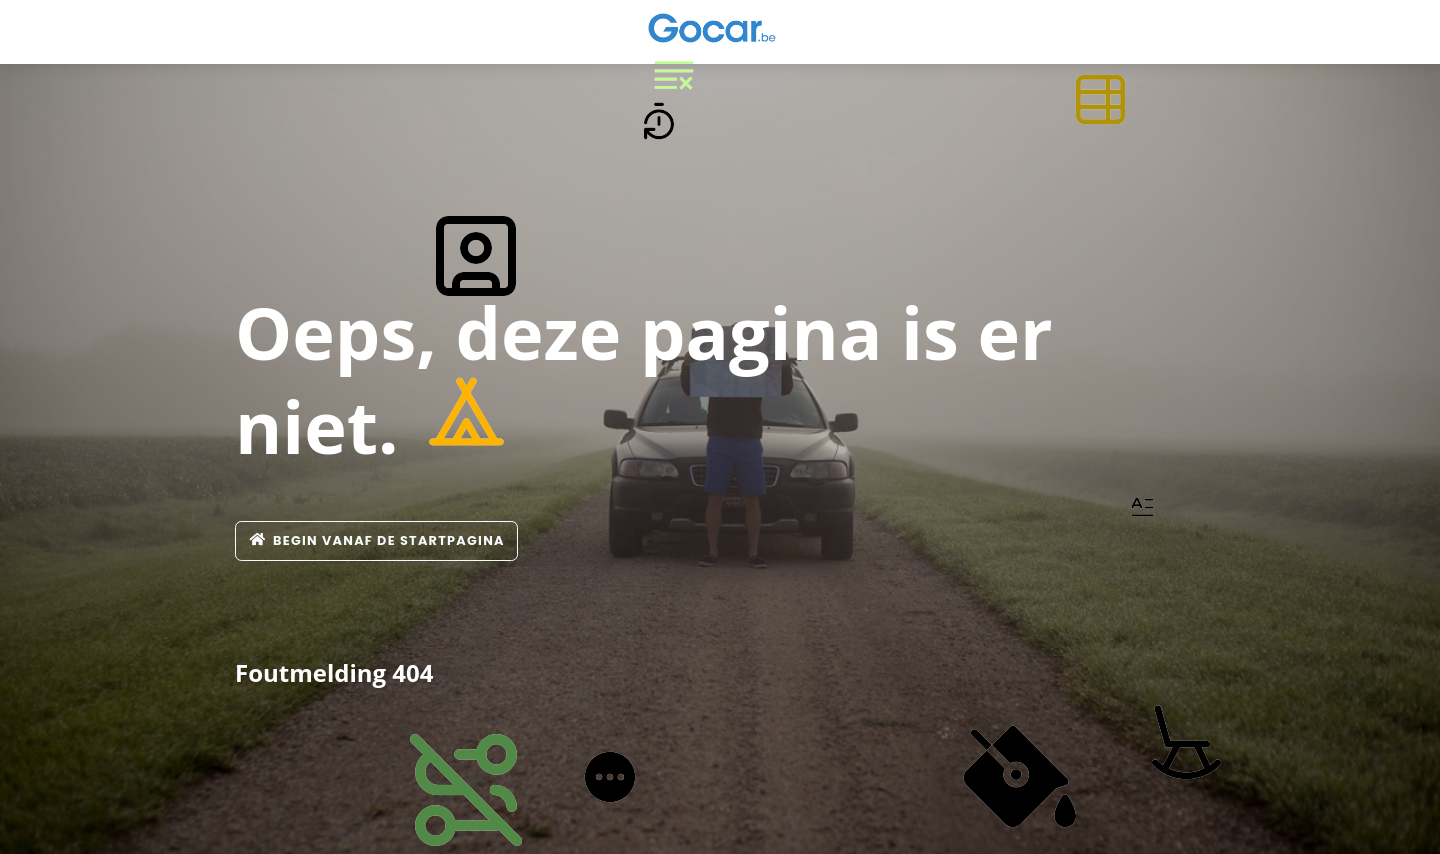  I want to click on apply drop cap or initial letter formatting, so click(1142, 507).